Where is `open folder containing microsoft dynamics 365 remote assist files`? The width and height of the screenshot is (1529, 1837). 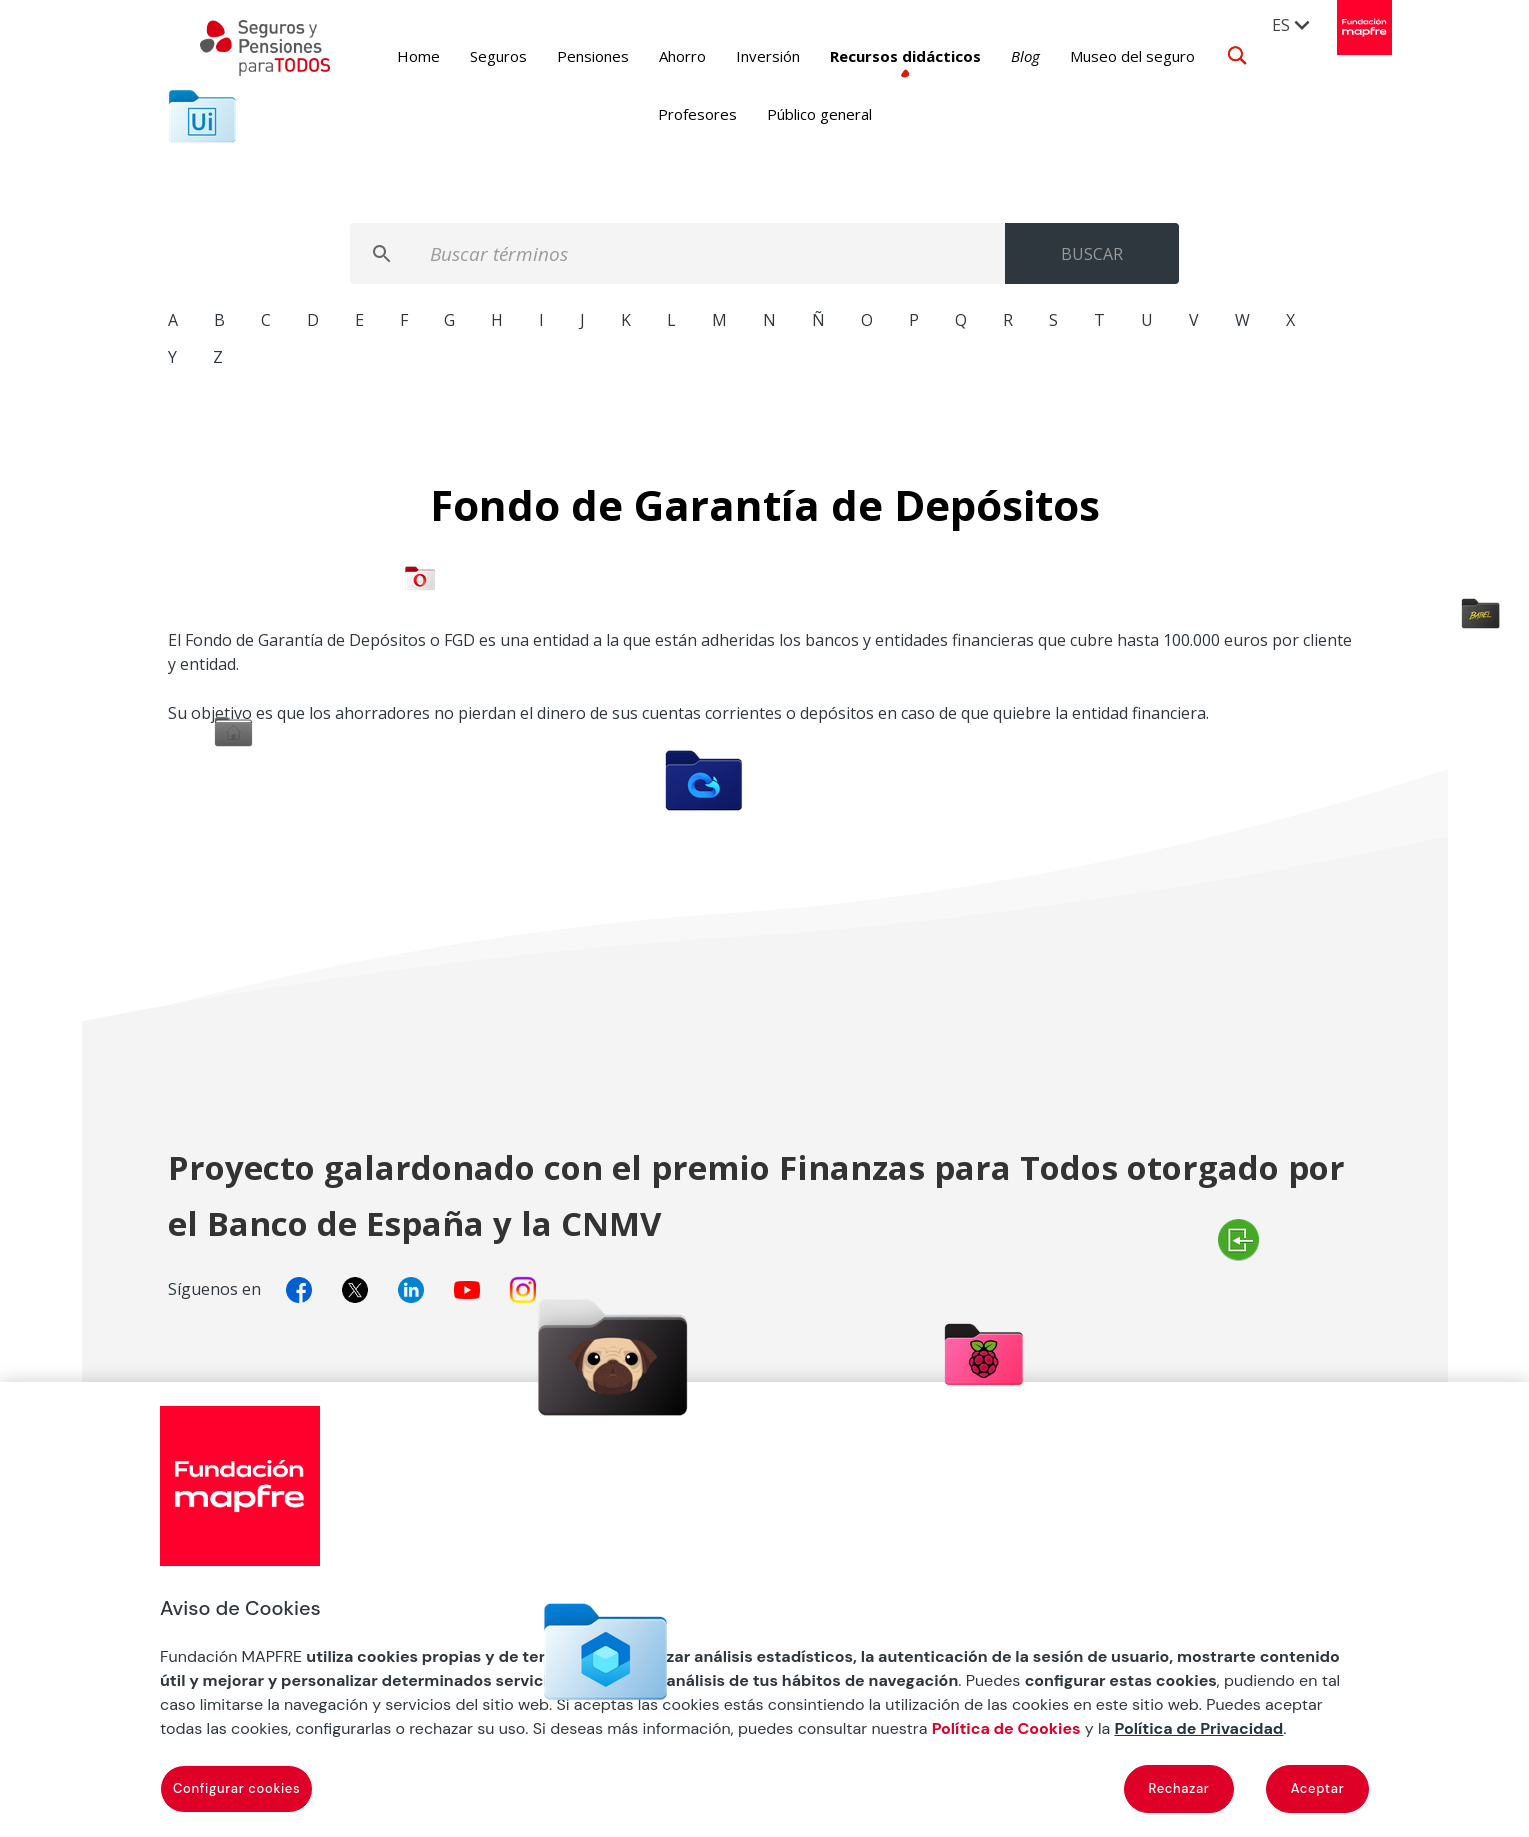 open folder containing microsoft dynamics 365 remote assist files is located at coordinates (605, 1655).